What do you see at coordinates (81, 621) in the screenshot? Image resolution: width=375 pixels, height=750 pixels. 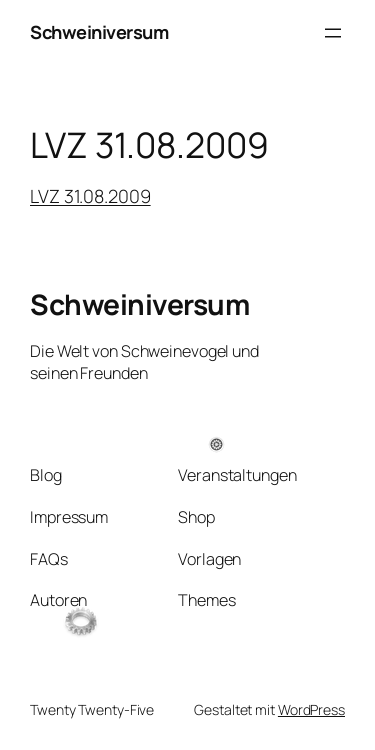 I see `access system settings and preferences` at bounding box center [81, 621].